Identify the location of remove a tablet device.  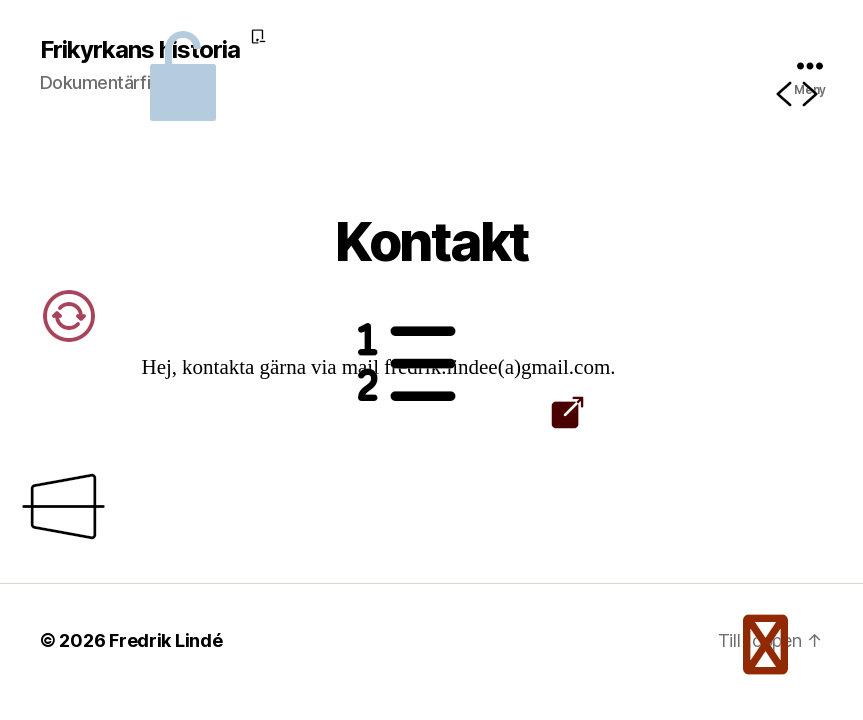
(257, 36).